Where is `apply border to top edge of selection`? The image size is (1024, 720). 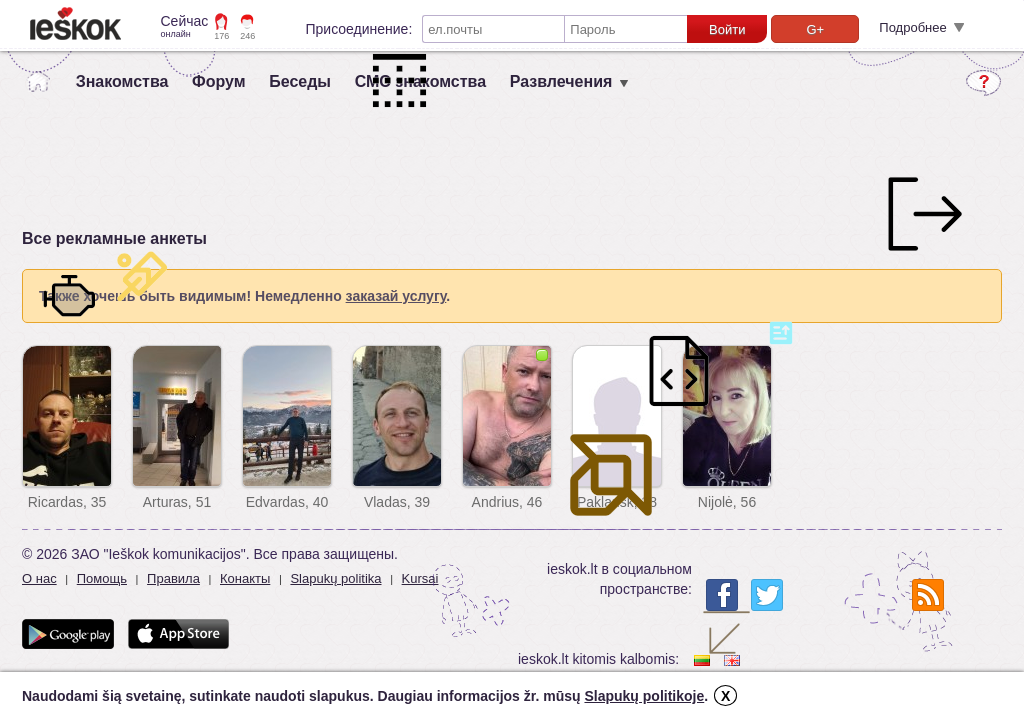 apply border to top edge of selection is located at coordinates (399, 80).